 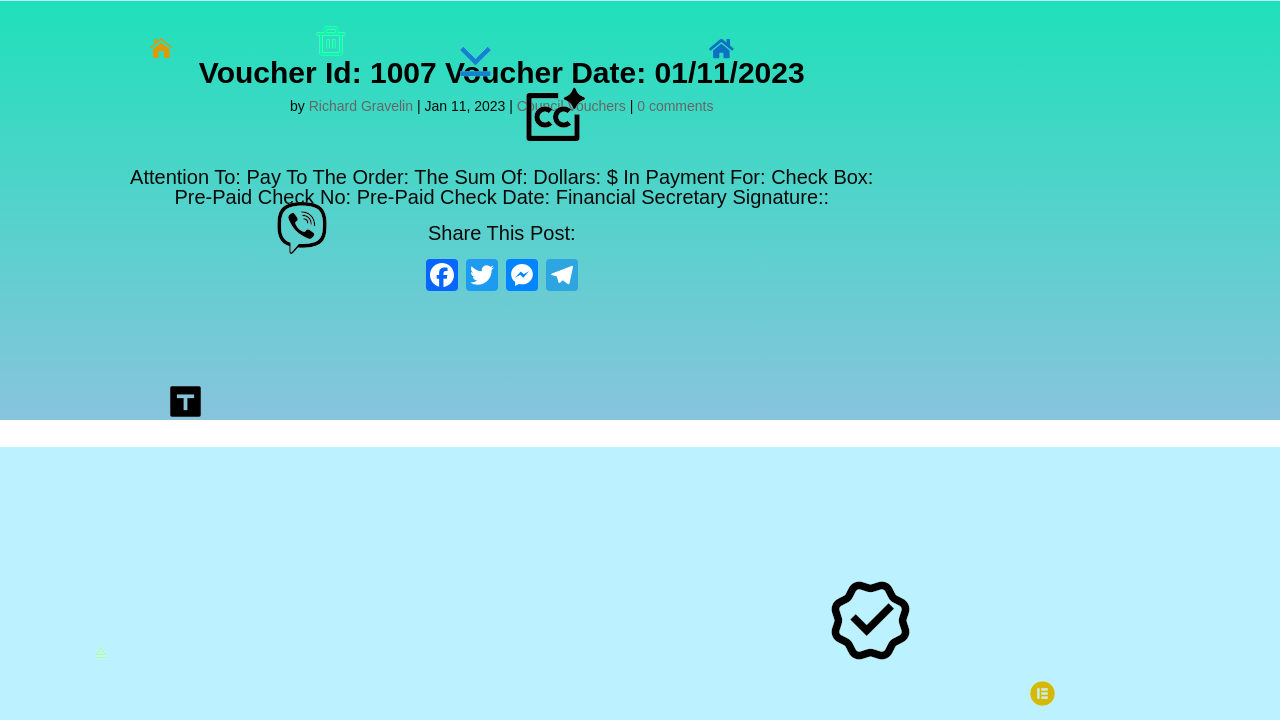 What do you see at coordinates (101, 653) in the screenshot?
I see `eject media or disc` at bounding box center [101, 653].